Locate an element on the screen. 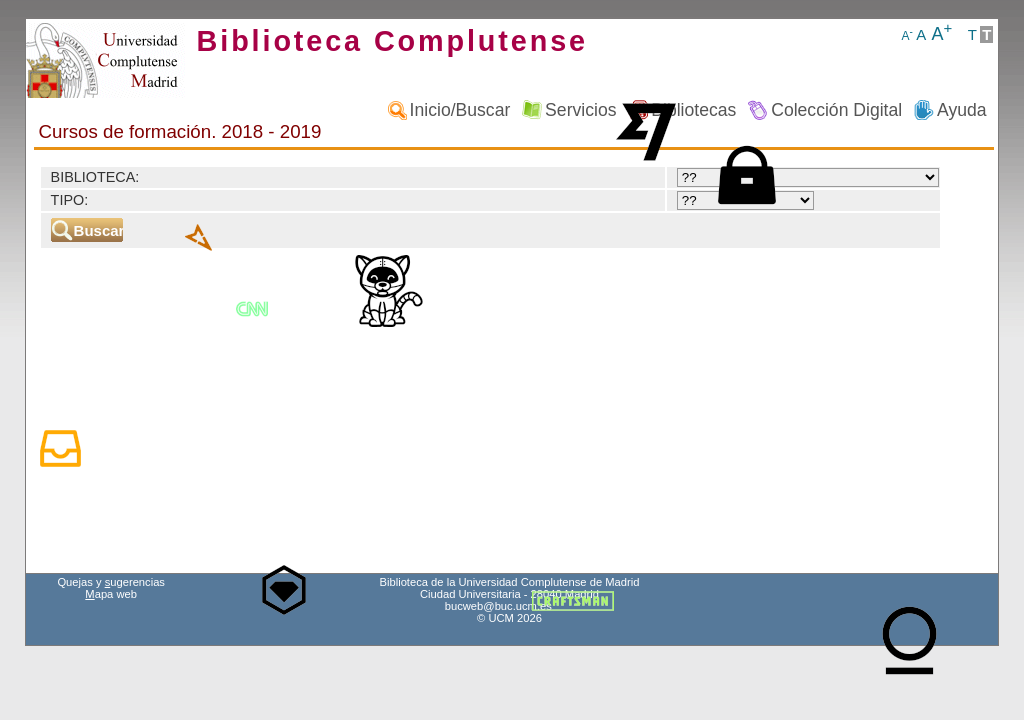 This screenshot has height=720, width=1024. open the CNN news app is located at coordinates (252, 309).